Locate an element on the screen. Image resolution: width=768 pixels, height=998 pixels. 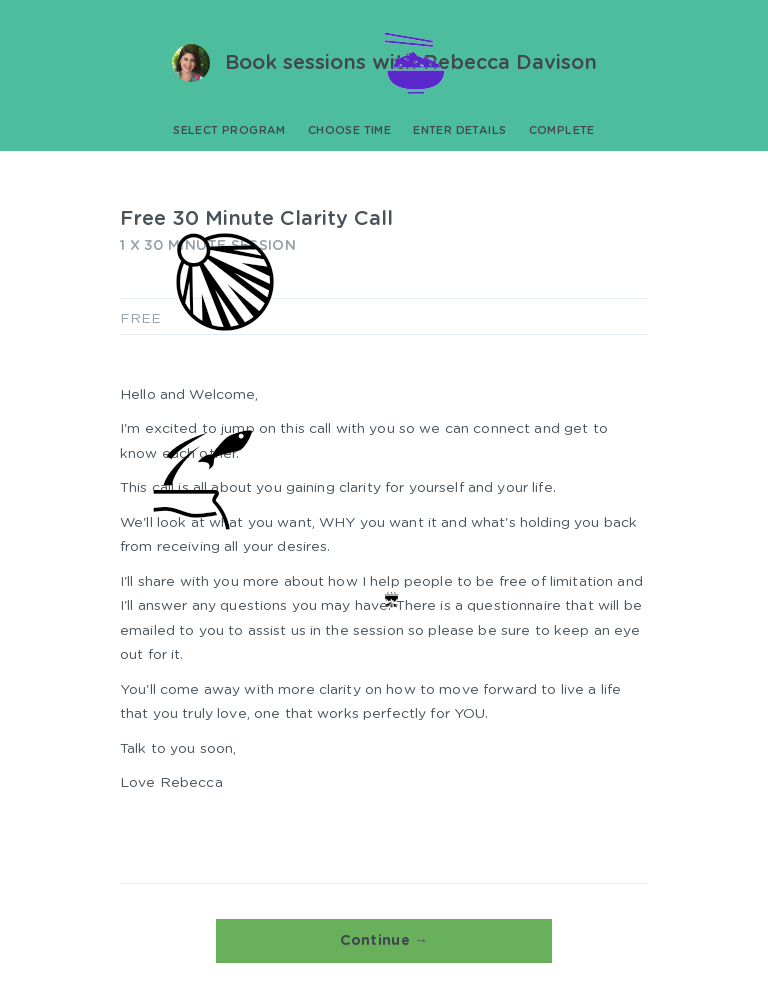
indicates an item or character has escaped is located at coordinates (204, 478).